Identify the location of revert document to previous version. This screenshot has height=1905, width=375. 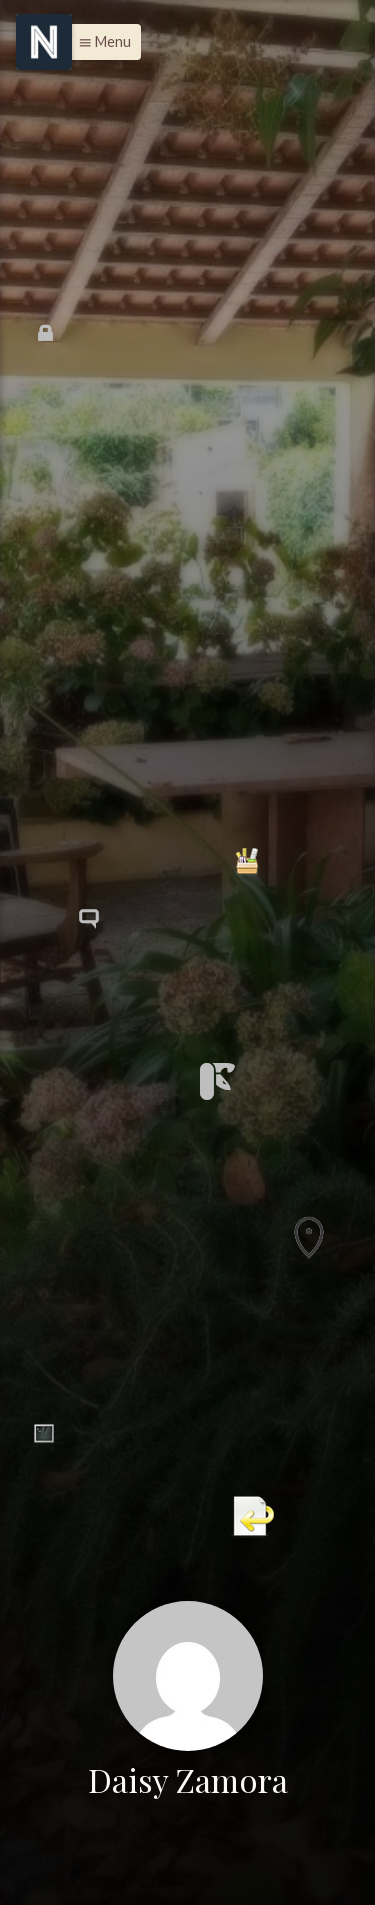
(252, 1516).